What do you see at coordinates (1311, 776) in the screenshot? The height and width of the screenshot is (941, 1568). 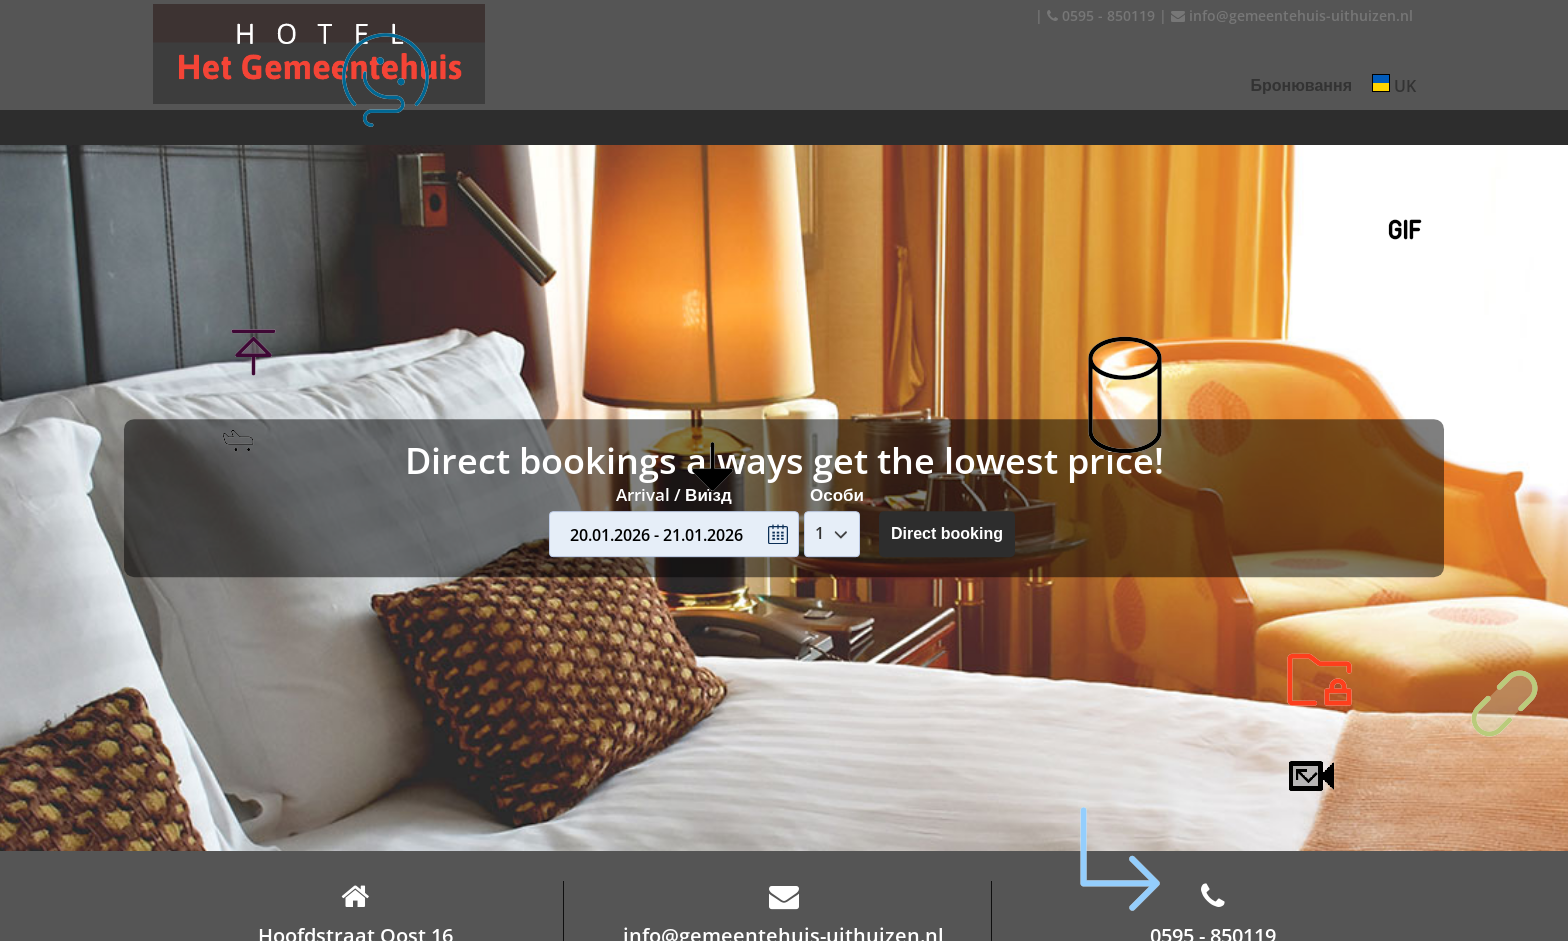 I see `indicates a missed video call` at bounding box center [1311, 776].